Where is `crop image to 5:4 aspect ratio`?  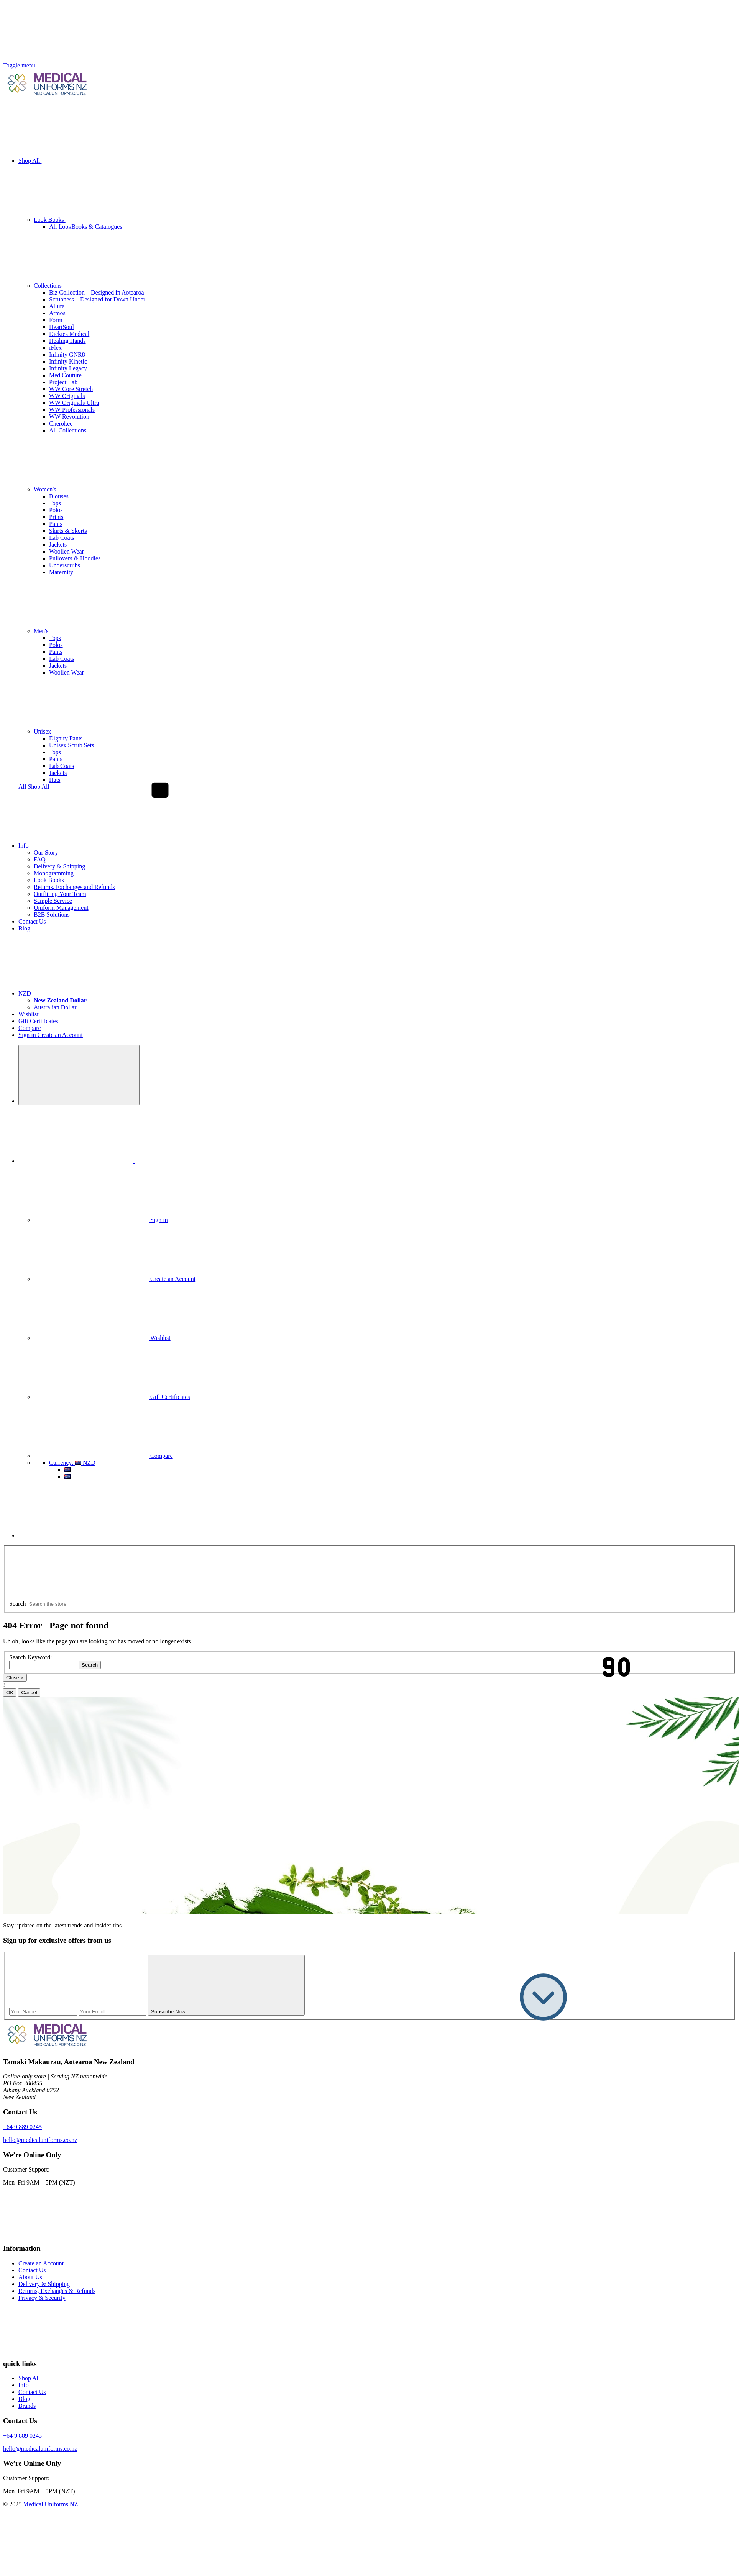 crop image to 5:4 aspect ratio is located at coordinates (160, 790).